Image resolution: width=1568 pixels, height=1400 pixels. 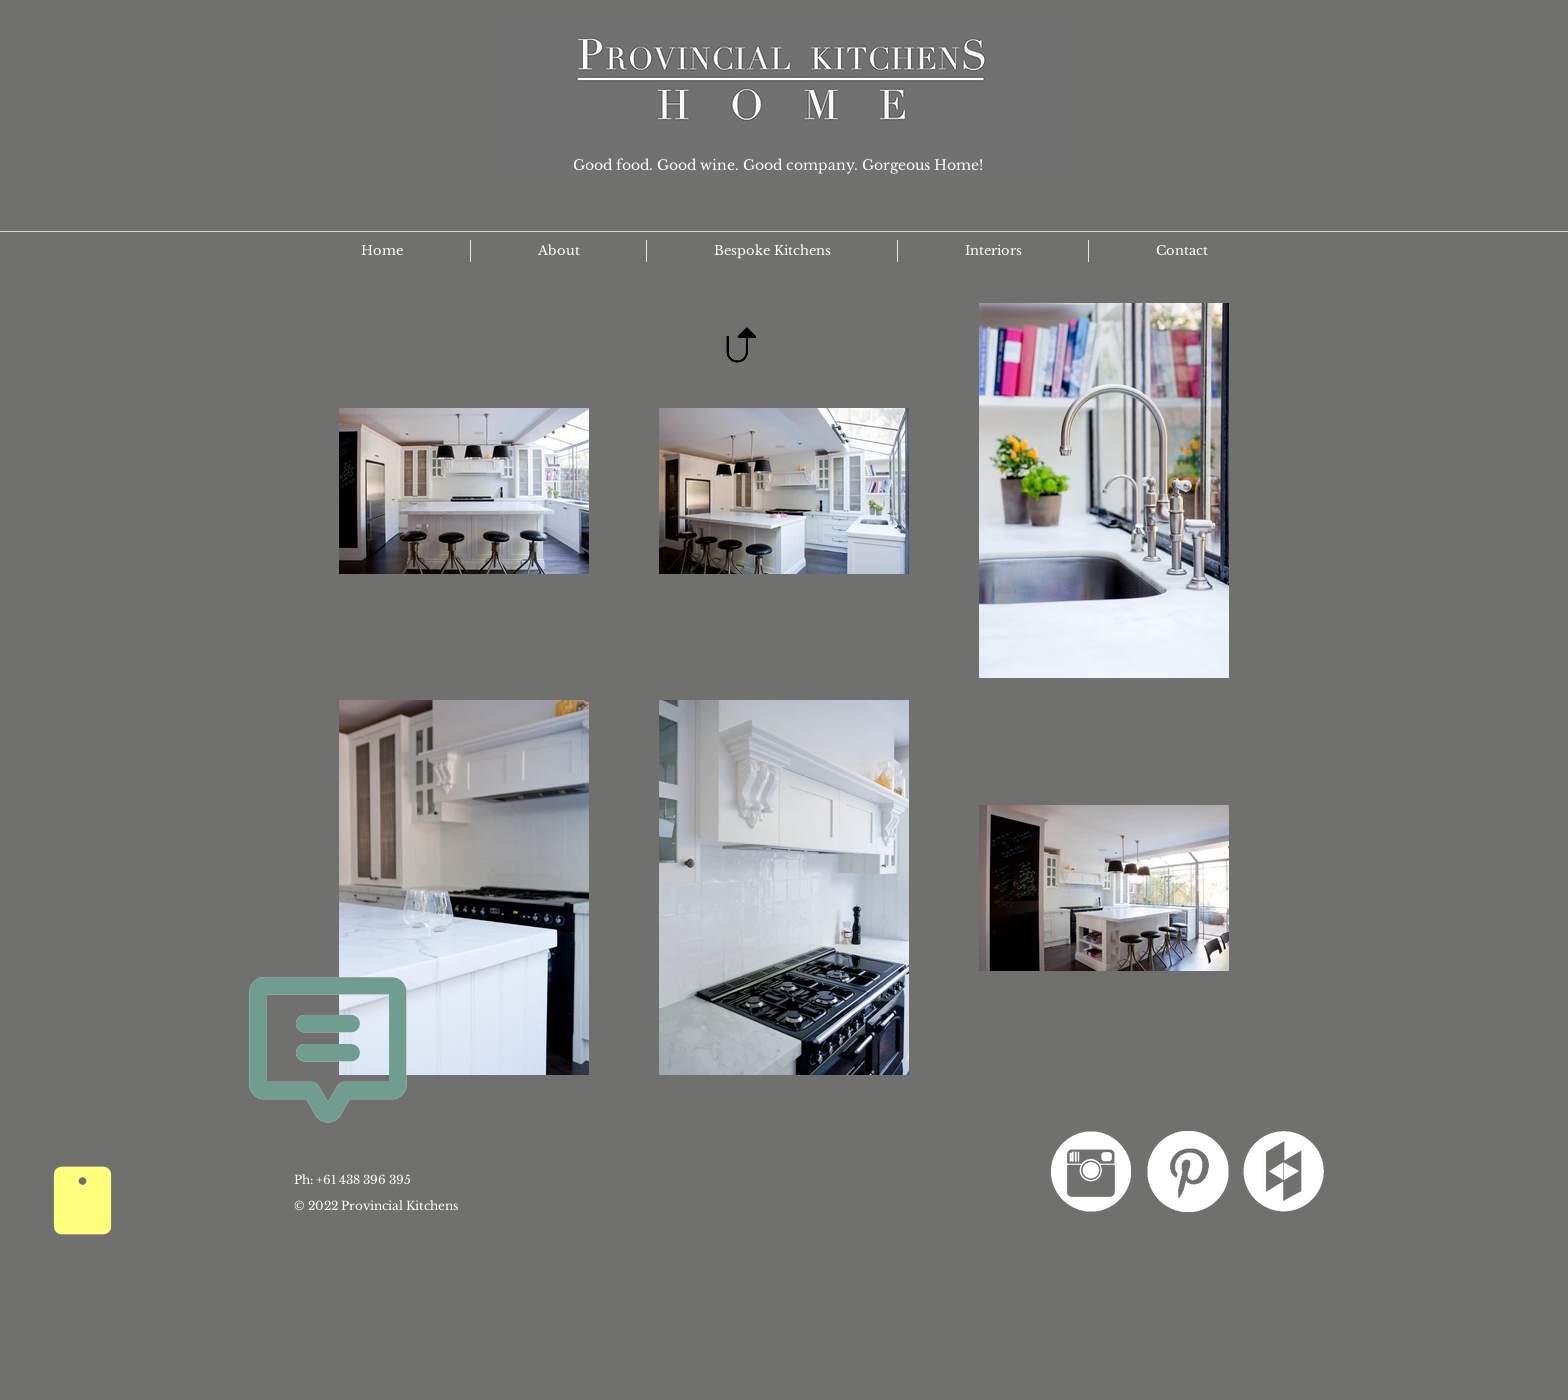 What do you see at coordinates (328, 1044) in the screenshot?
I see `open chat or messaging` at bounding box center [328, 1044].